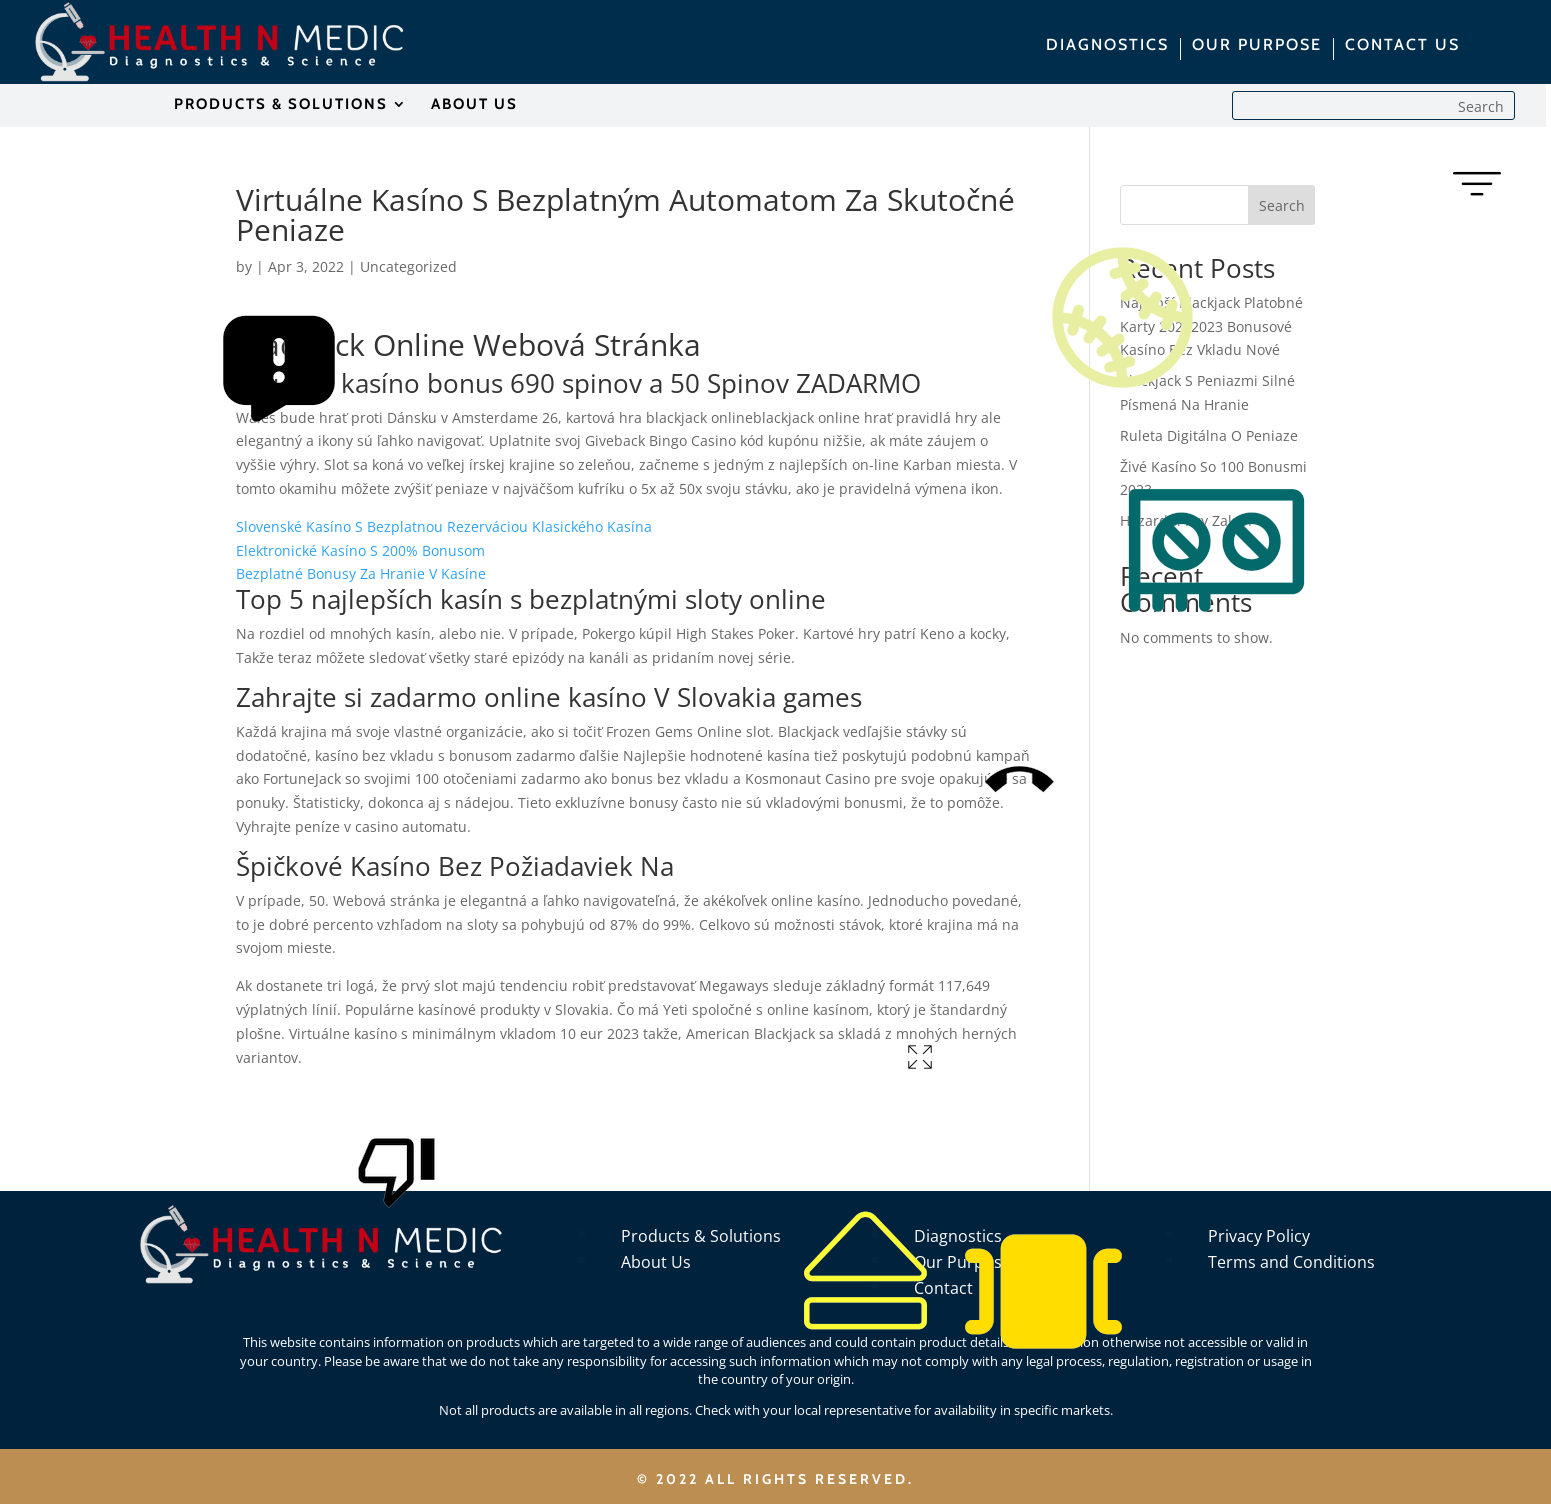  Describe the element at coordinates (865, 1278) in the screenshot. I see `eject media or disc` at that location.